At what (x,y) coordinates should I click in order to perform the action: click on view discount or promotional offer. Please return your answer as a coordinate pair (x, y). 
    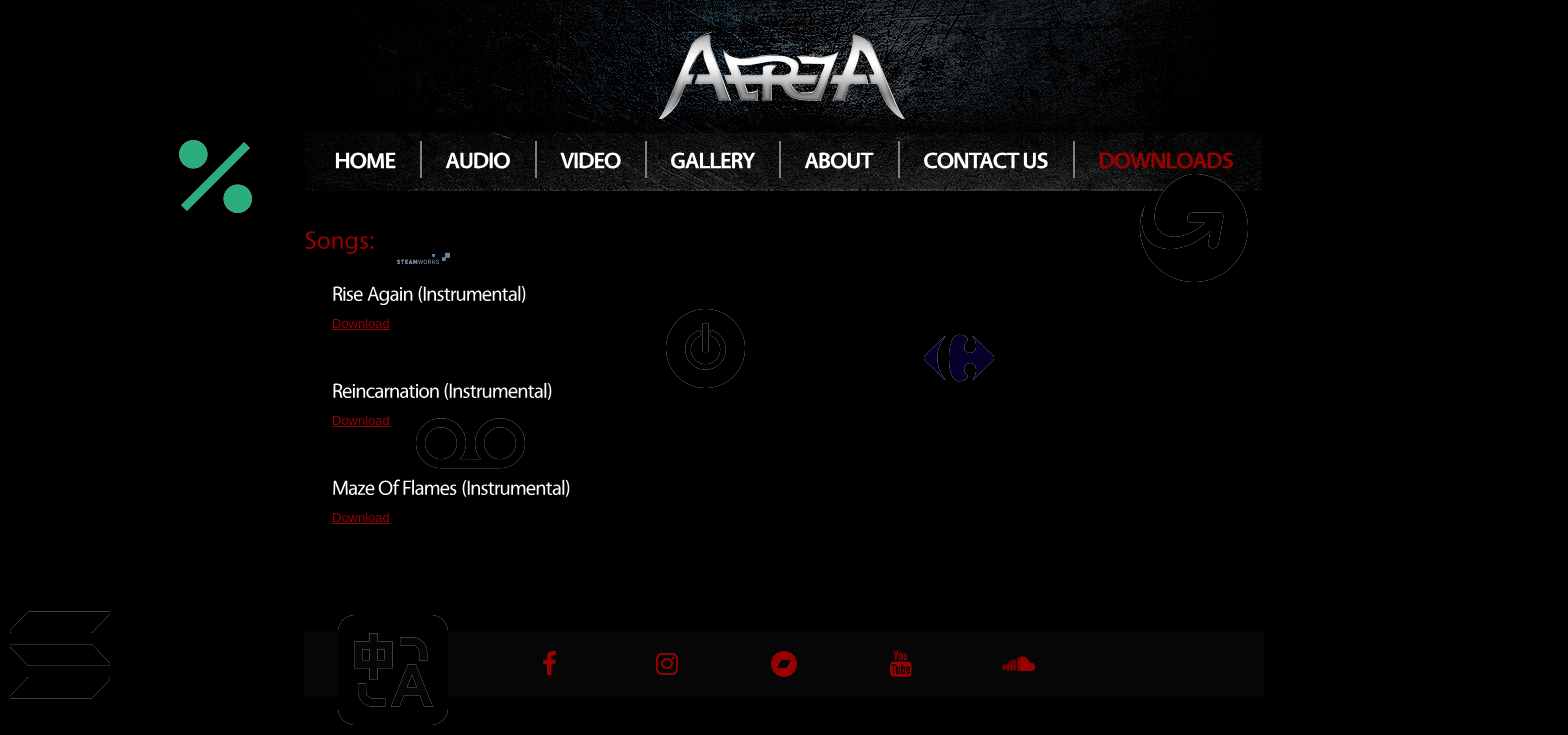
    Looking at the image, I should click on (215, 176).